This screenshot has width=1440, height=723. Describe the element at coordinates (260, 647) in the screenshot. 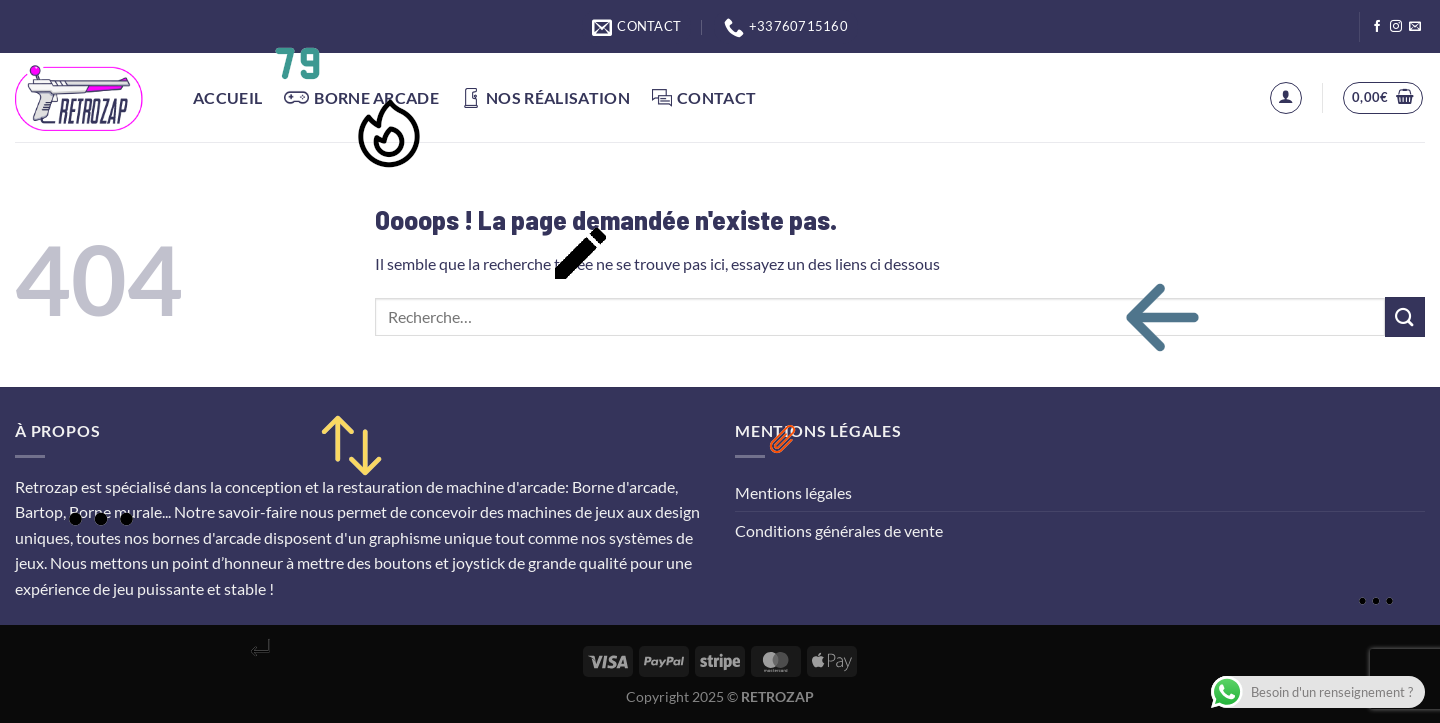

I see `return or go back to previous item` at that location.